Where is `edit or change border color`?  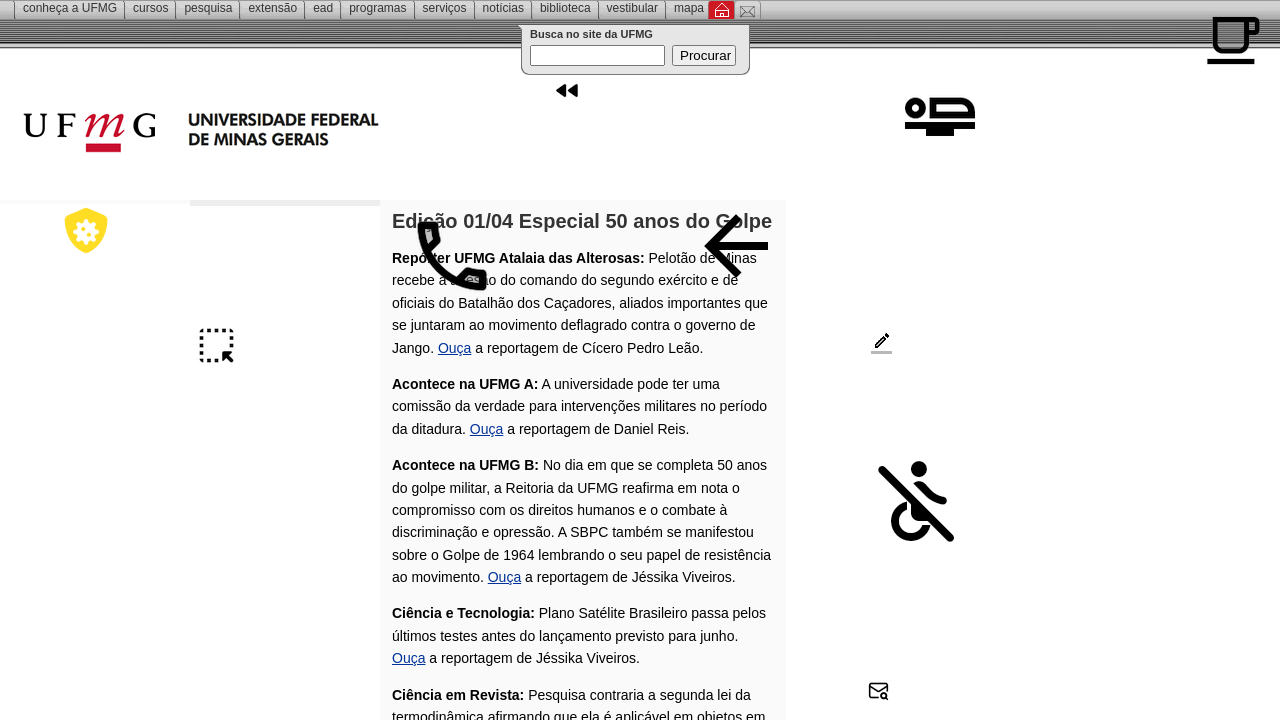
edit or change border color is located at coordinates (881, 343).